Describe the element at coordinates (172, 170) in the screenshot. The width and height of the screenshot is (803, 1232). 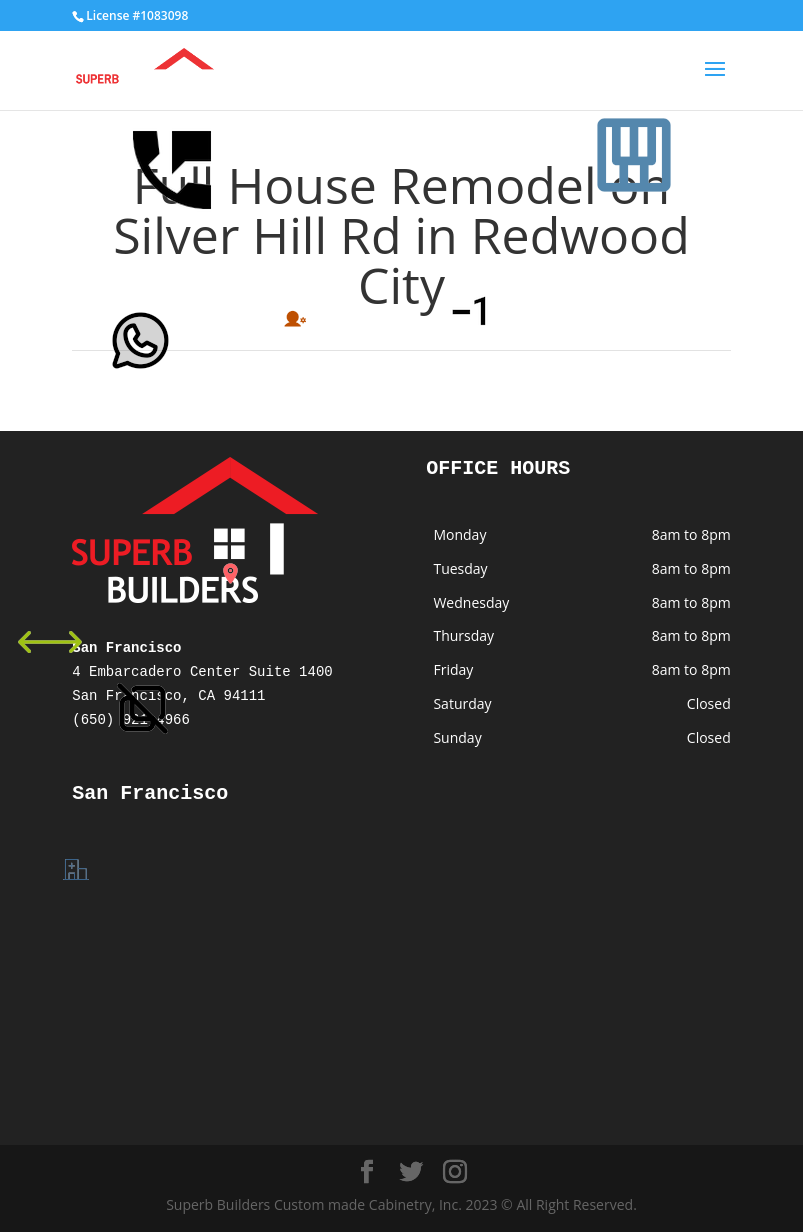
I see `access voicemail or phone messages` at that location.